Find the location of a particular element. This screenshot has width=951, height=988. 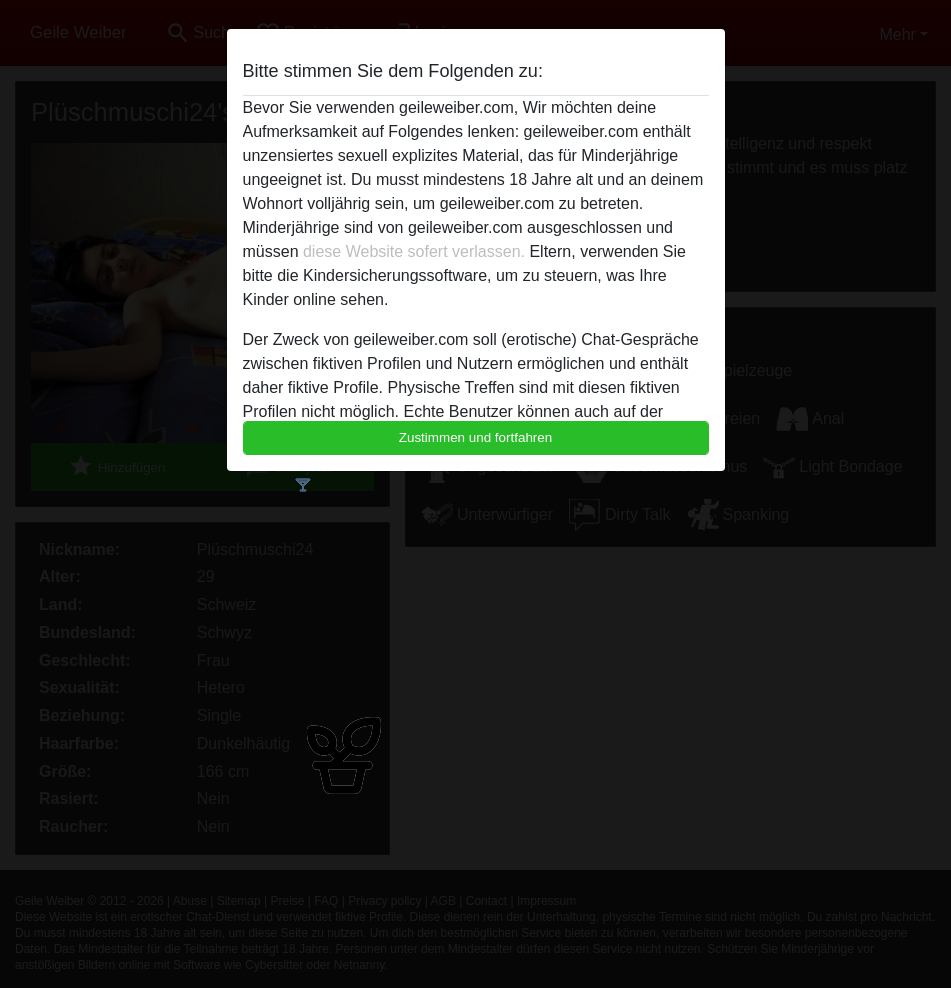

view bar or cocktail menu is located at coordinates (303, 485).